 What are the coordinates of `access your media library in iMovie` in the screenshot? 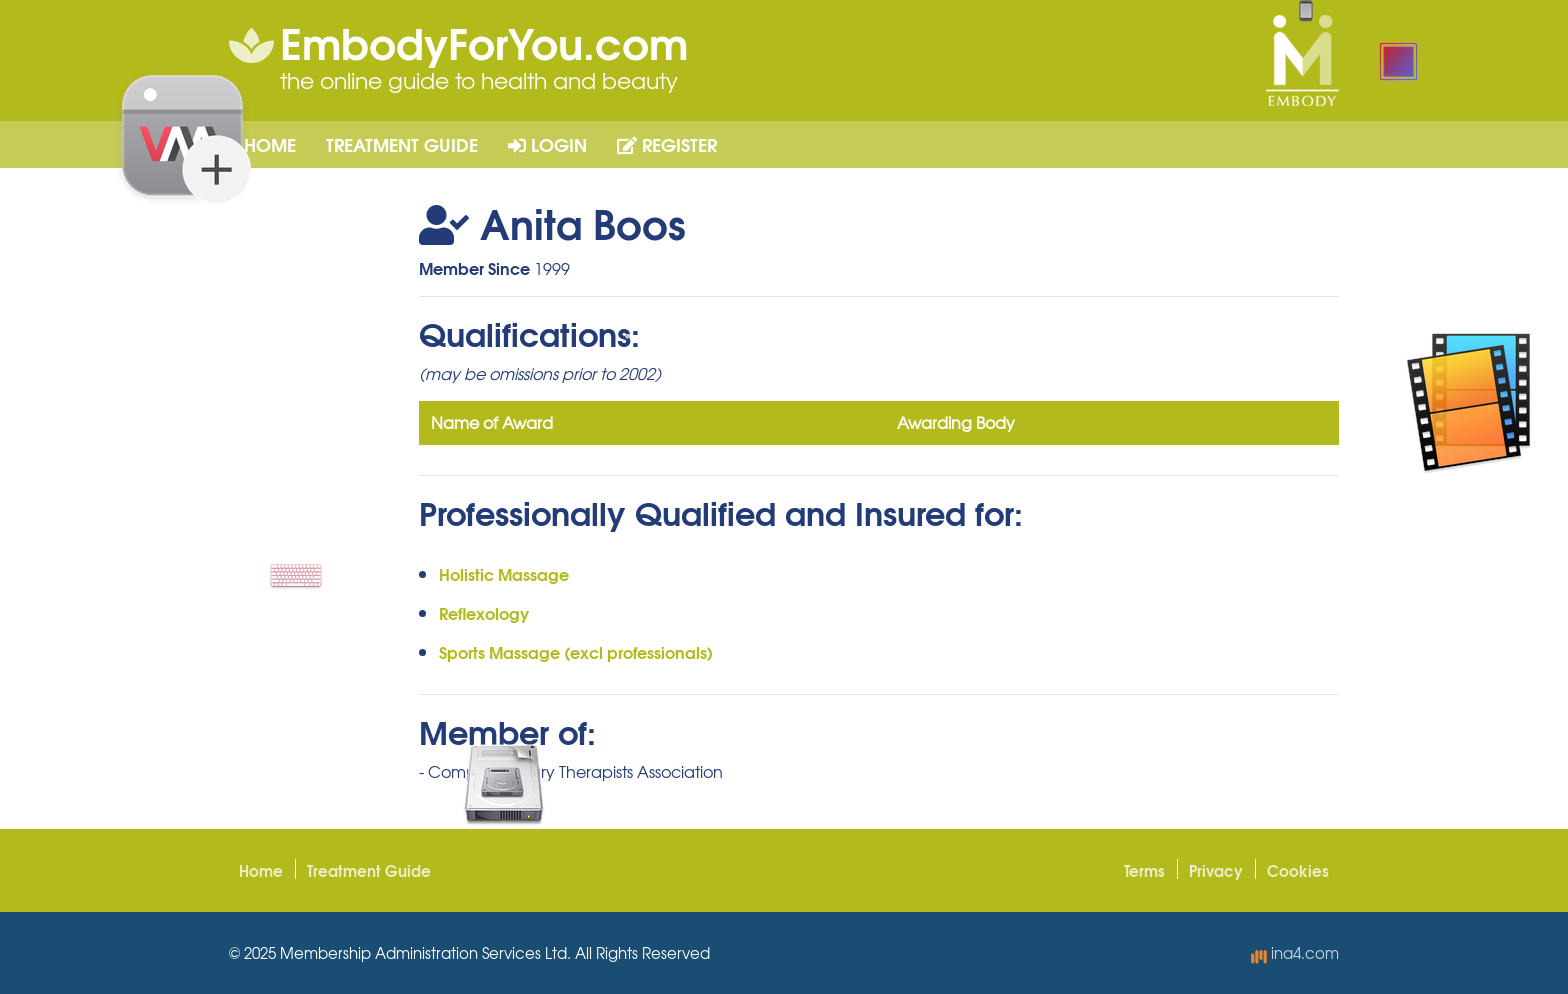 It's located at (1398, 61).